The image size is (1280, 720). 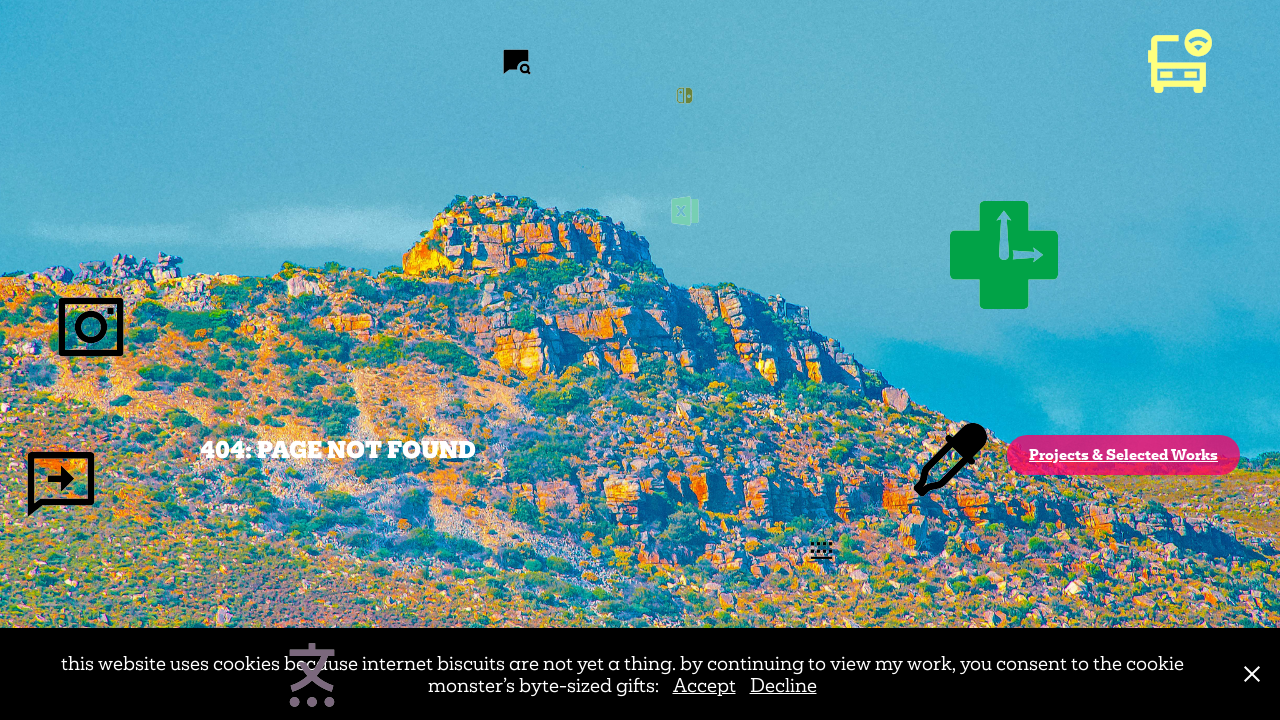 What do you see at coordinates (91, 327) in the screenshot?
I see `open camera to take a photo` at bounding box center [91, 327].